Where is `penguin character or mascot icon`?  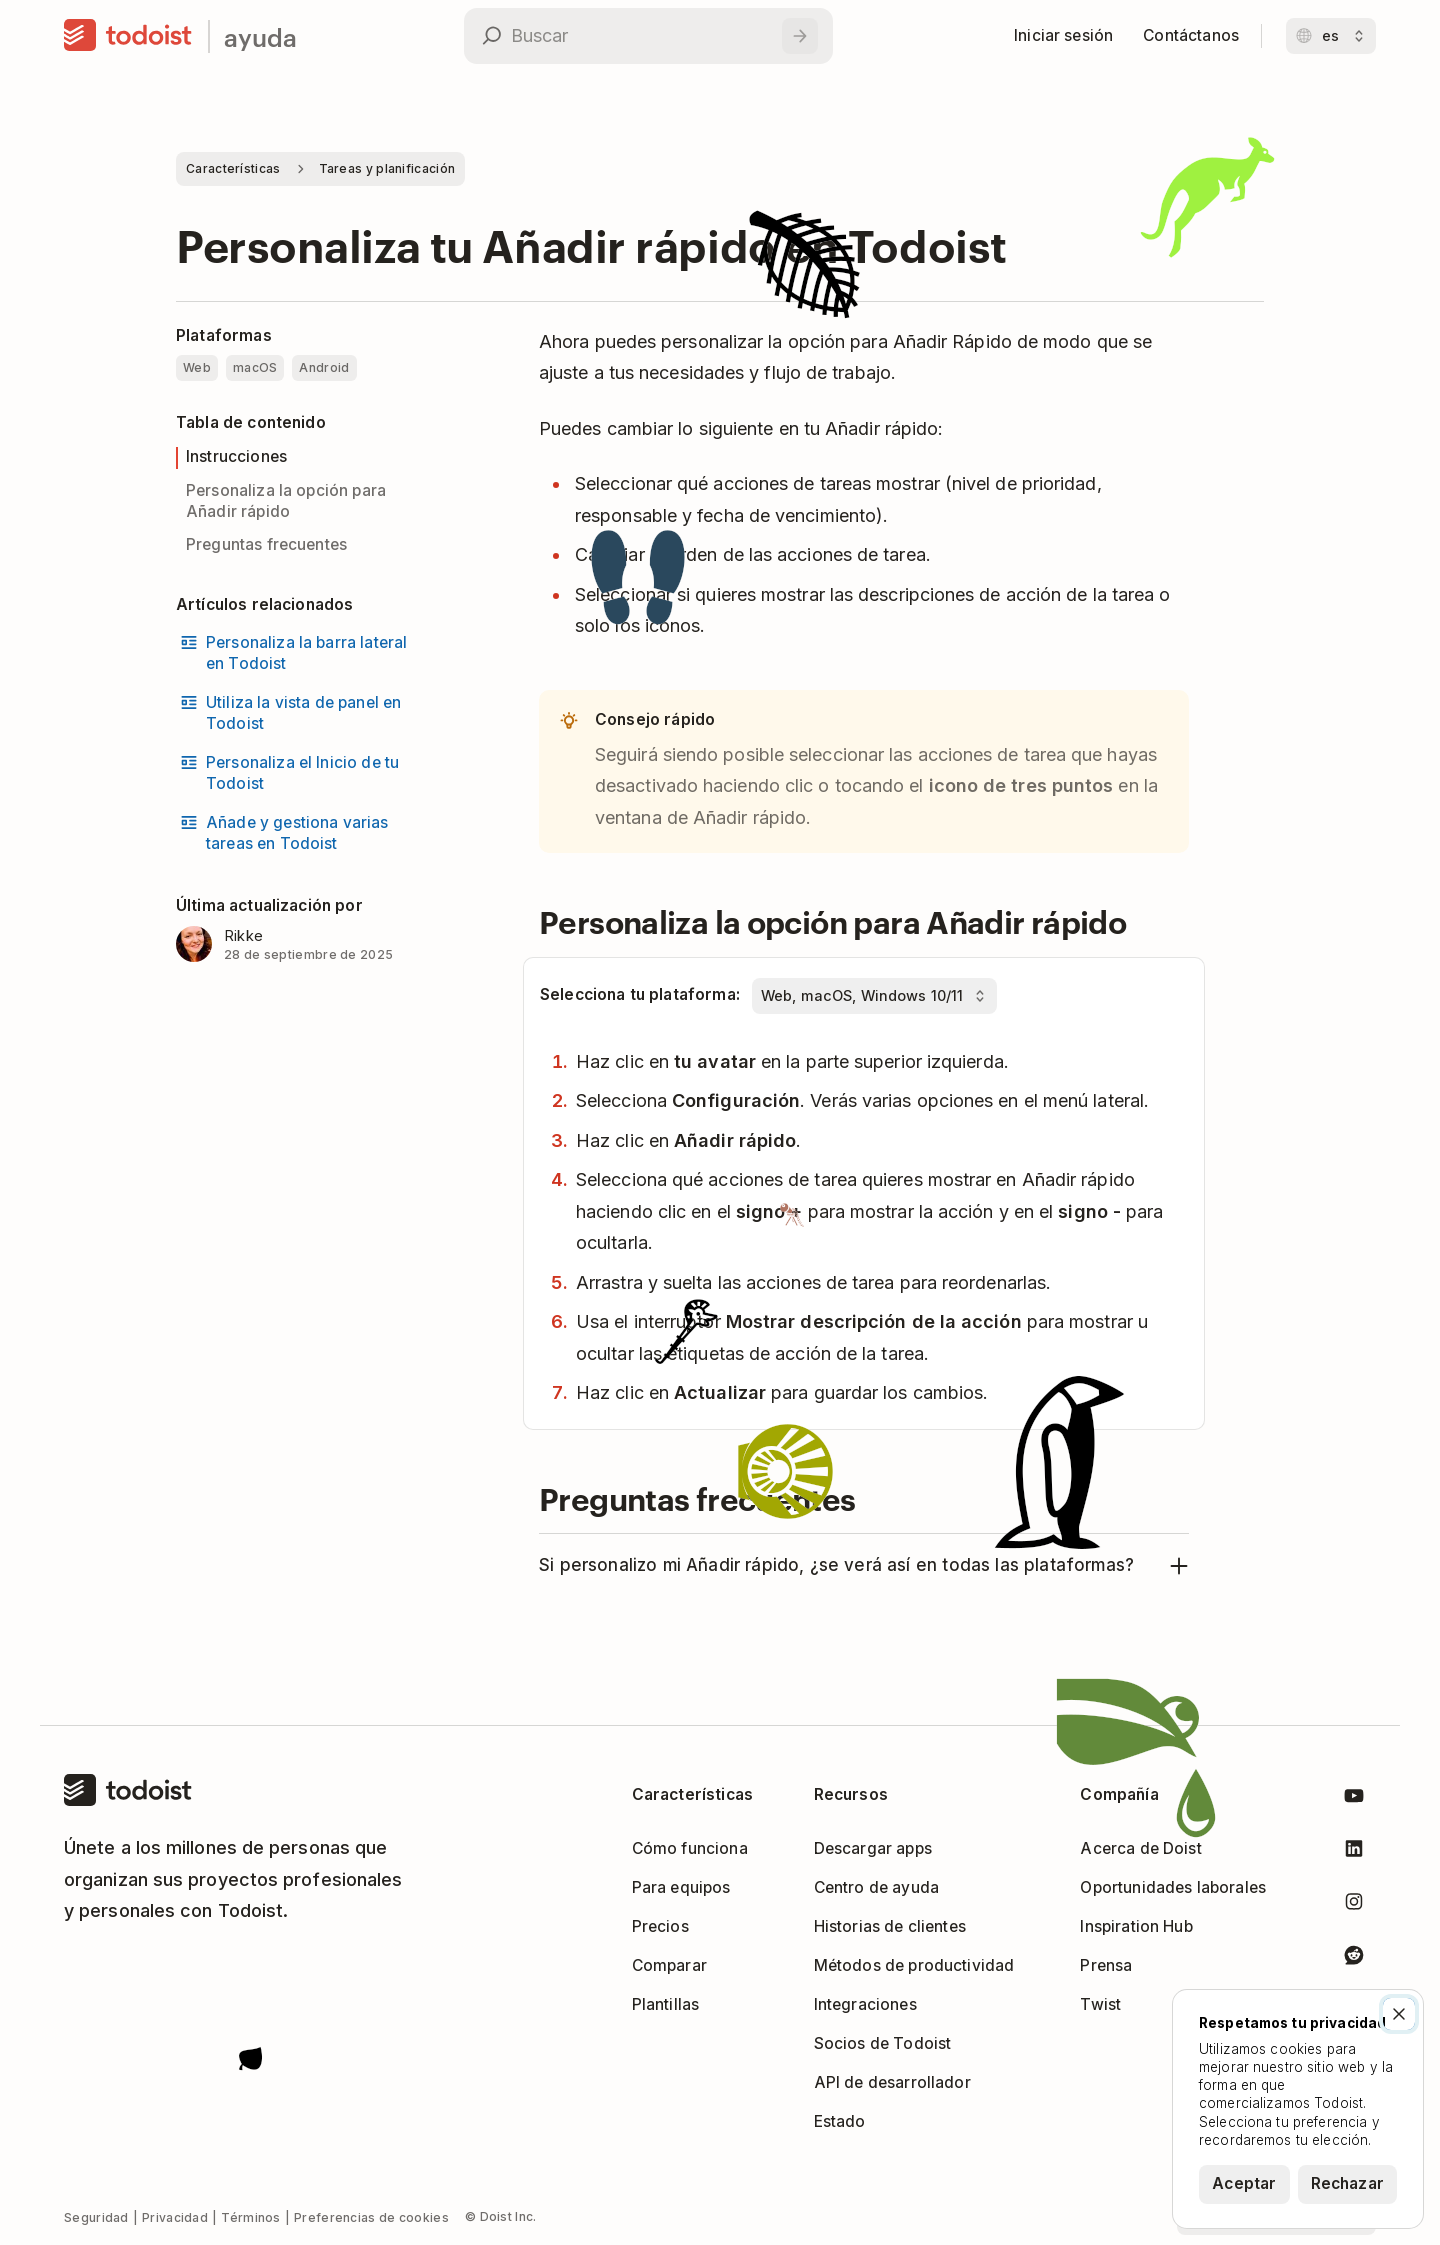
penguin character or mascot icon is located at coordinates (1059, 1462).